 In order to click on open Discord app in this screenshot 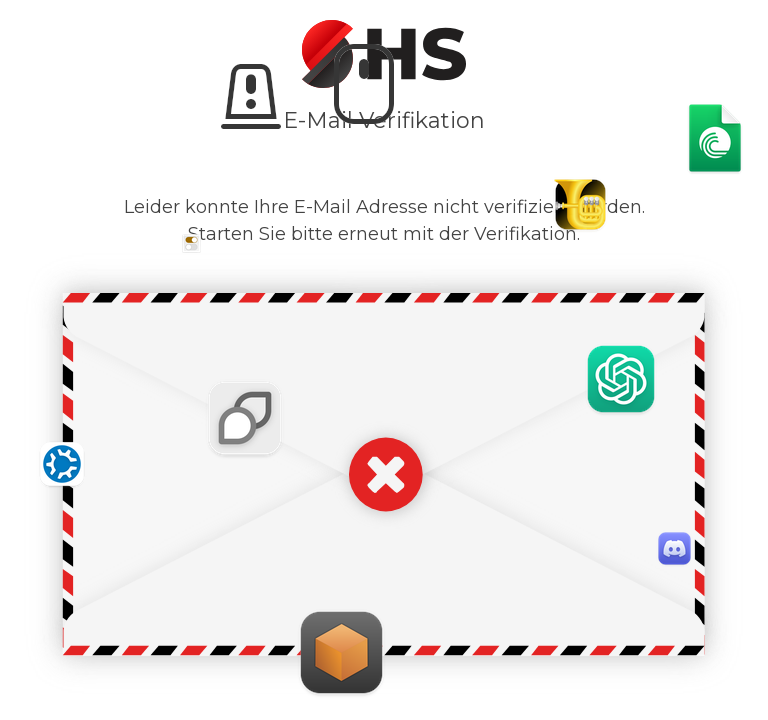, I will do `click(674, 548)`.